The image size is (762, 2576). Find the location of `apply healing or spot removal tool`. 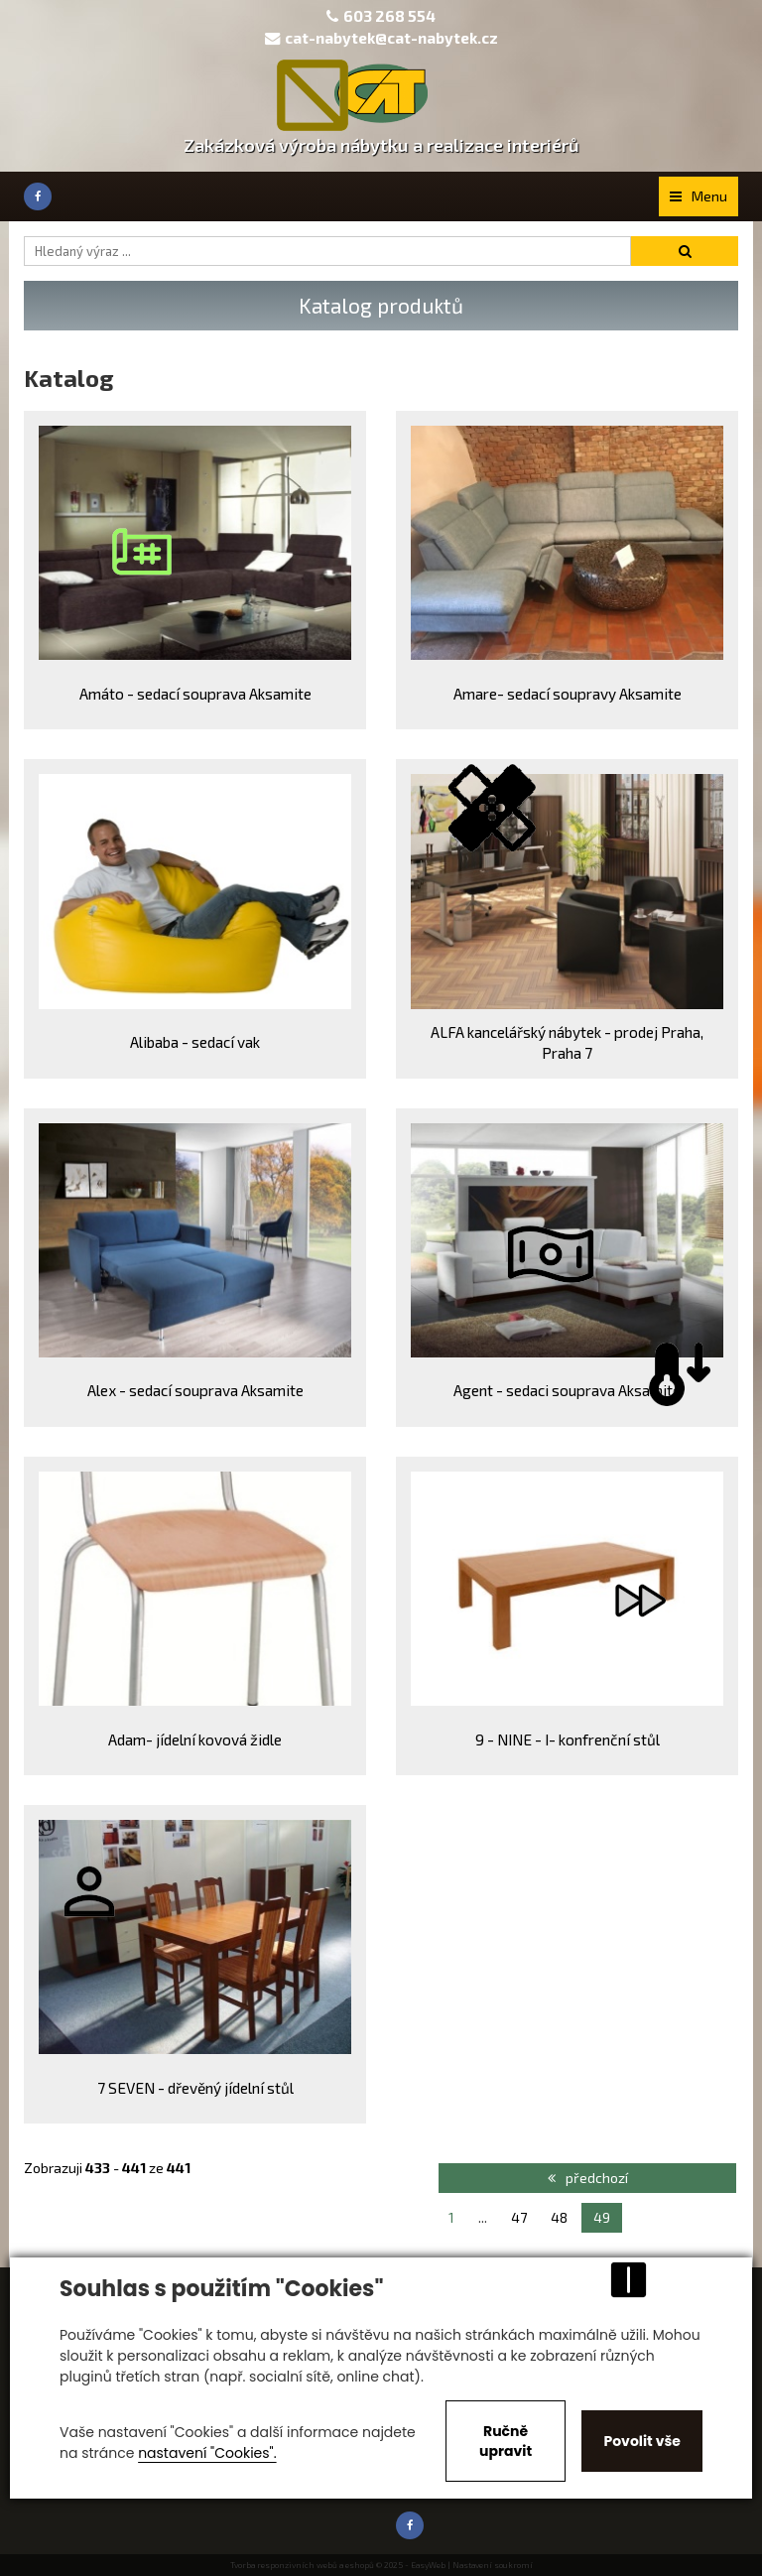

apply healing or spot removal tool is located at coordinates (492, 808).